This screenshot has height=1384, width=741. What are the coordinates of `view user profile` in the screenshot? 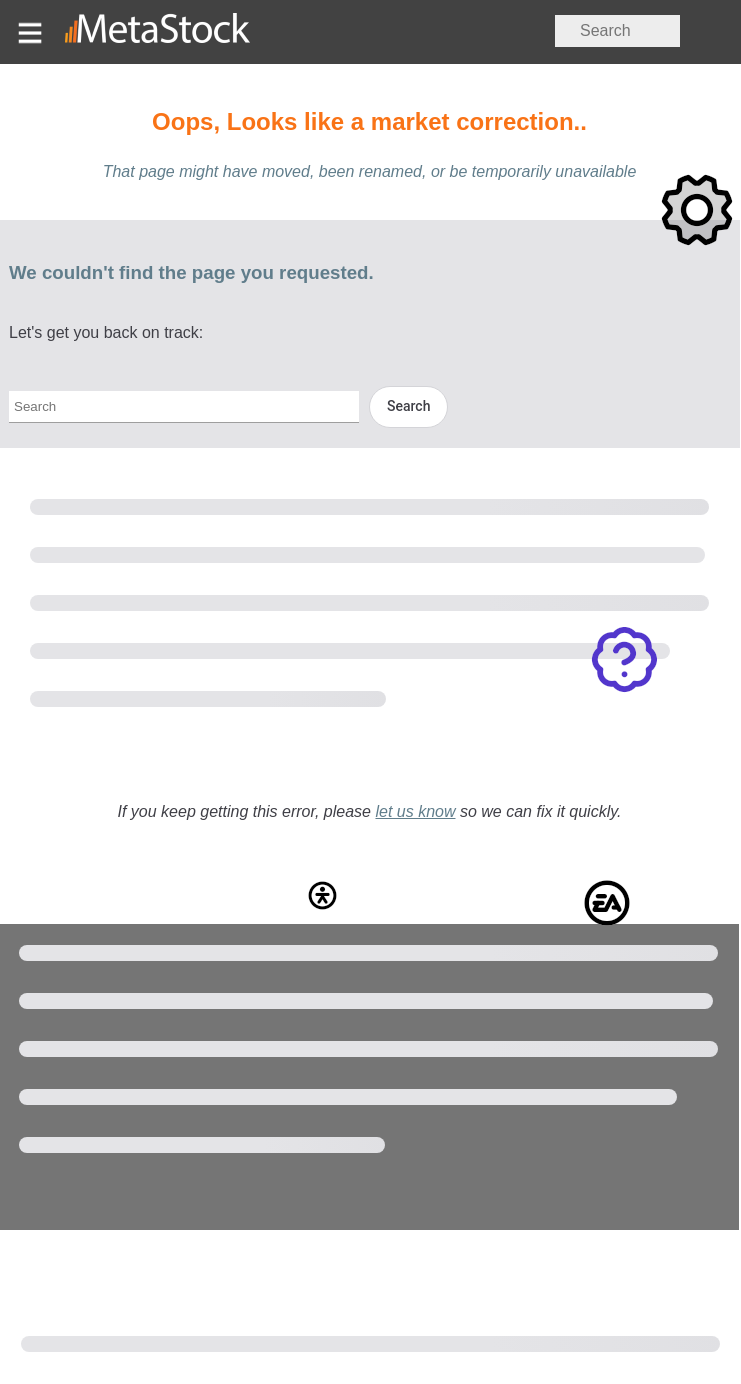 It's located at (322, 895).